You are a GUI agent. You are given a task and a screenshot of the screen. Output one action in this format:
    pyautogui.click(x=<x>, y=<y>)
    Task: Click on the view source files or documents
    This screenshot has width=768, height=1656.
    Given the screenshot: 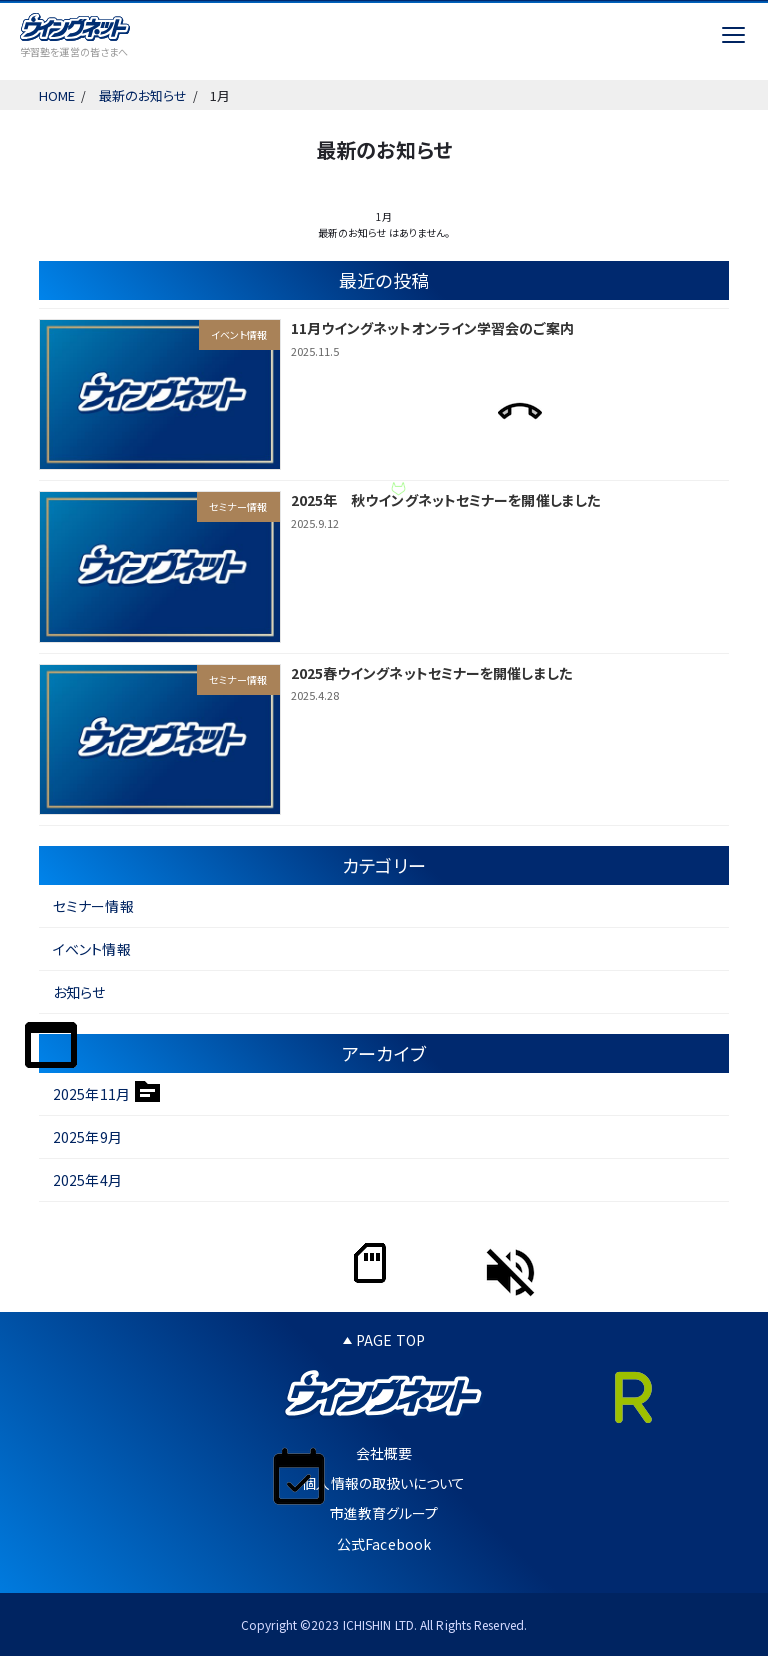 What is the action you would take?
    pyautogui.click(x=147, y=1091)
    